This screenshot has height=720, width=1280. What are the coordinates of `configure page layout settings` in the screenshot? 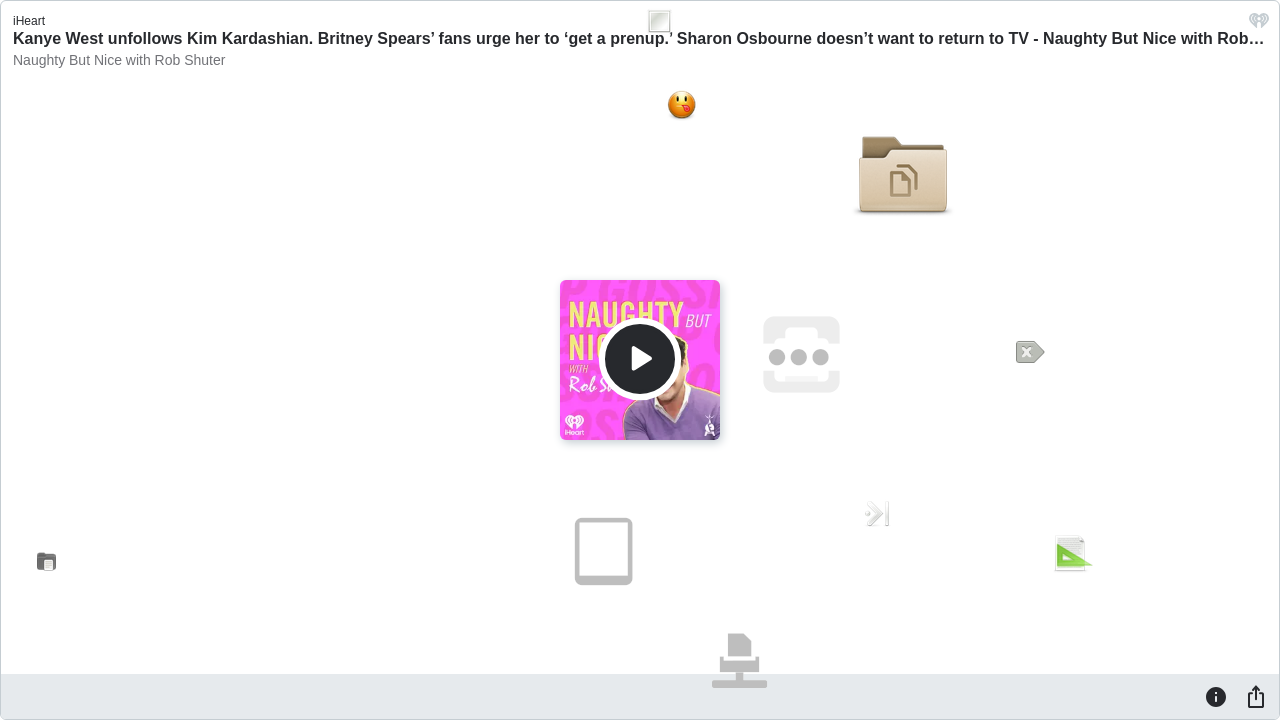 It's located at (1073, 553).